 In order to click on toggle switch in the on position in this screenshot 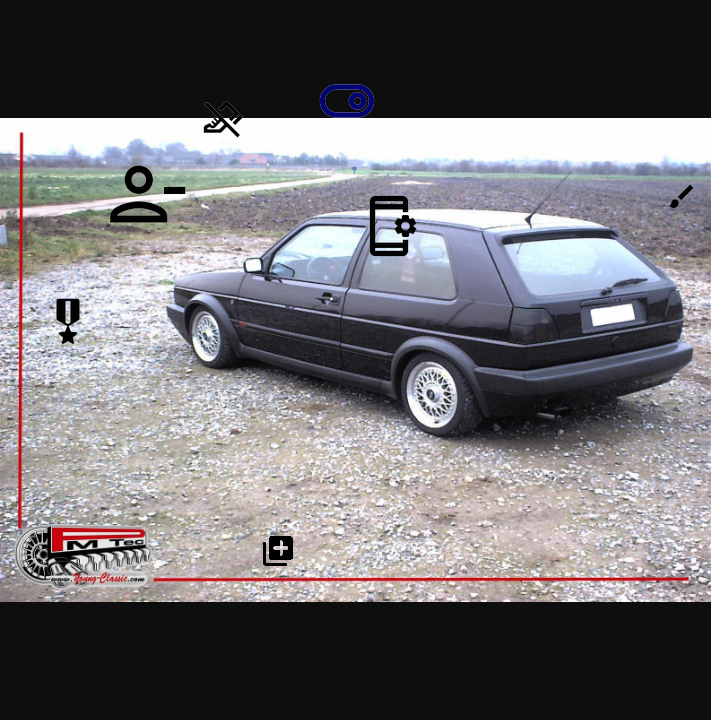, I will do `click(347, 101)`.